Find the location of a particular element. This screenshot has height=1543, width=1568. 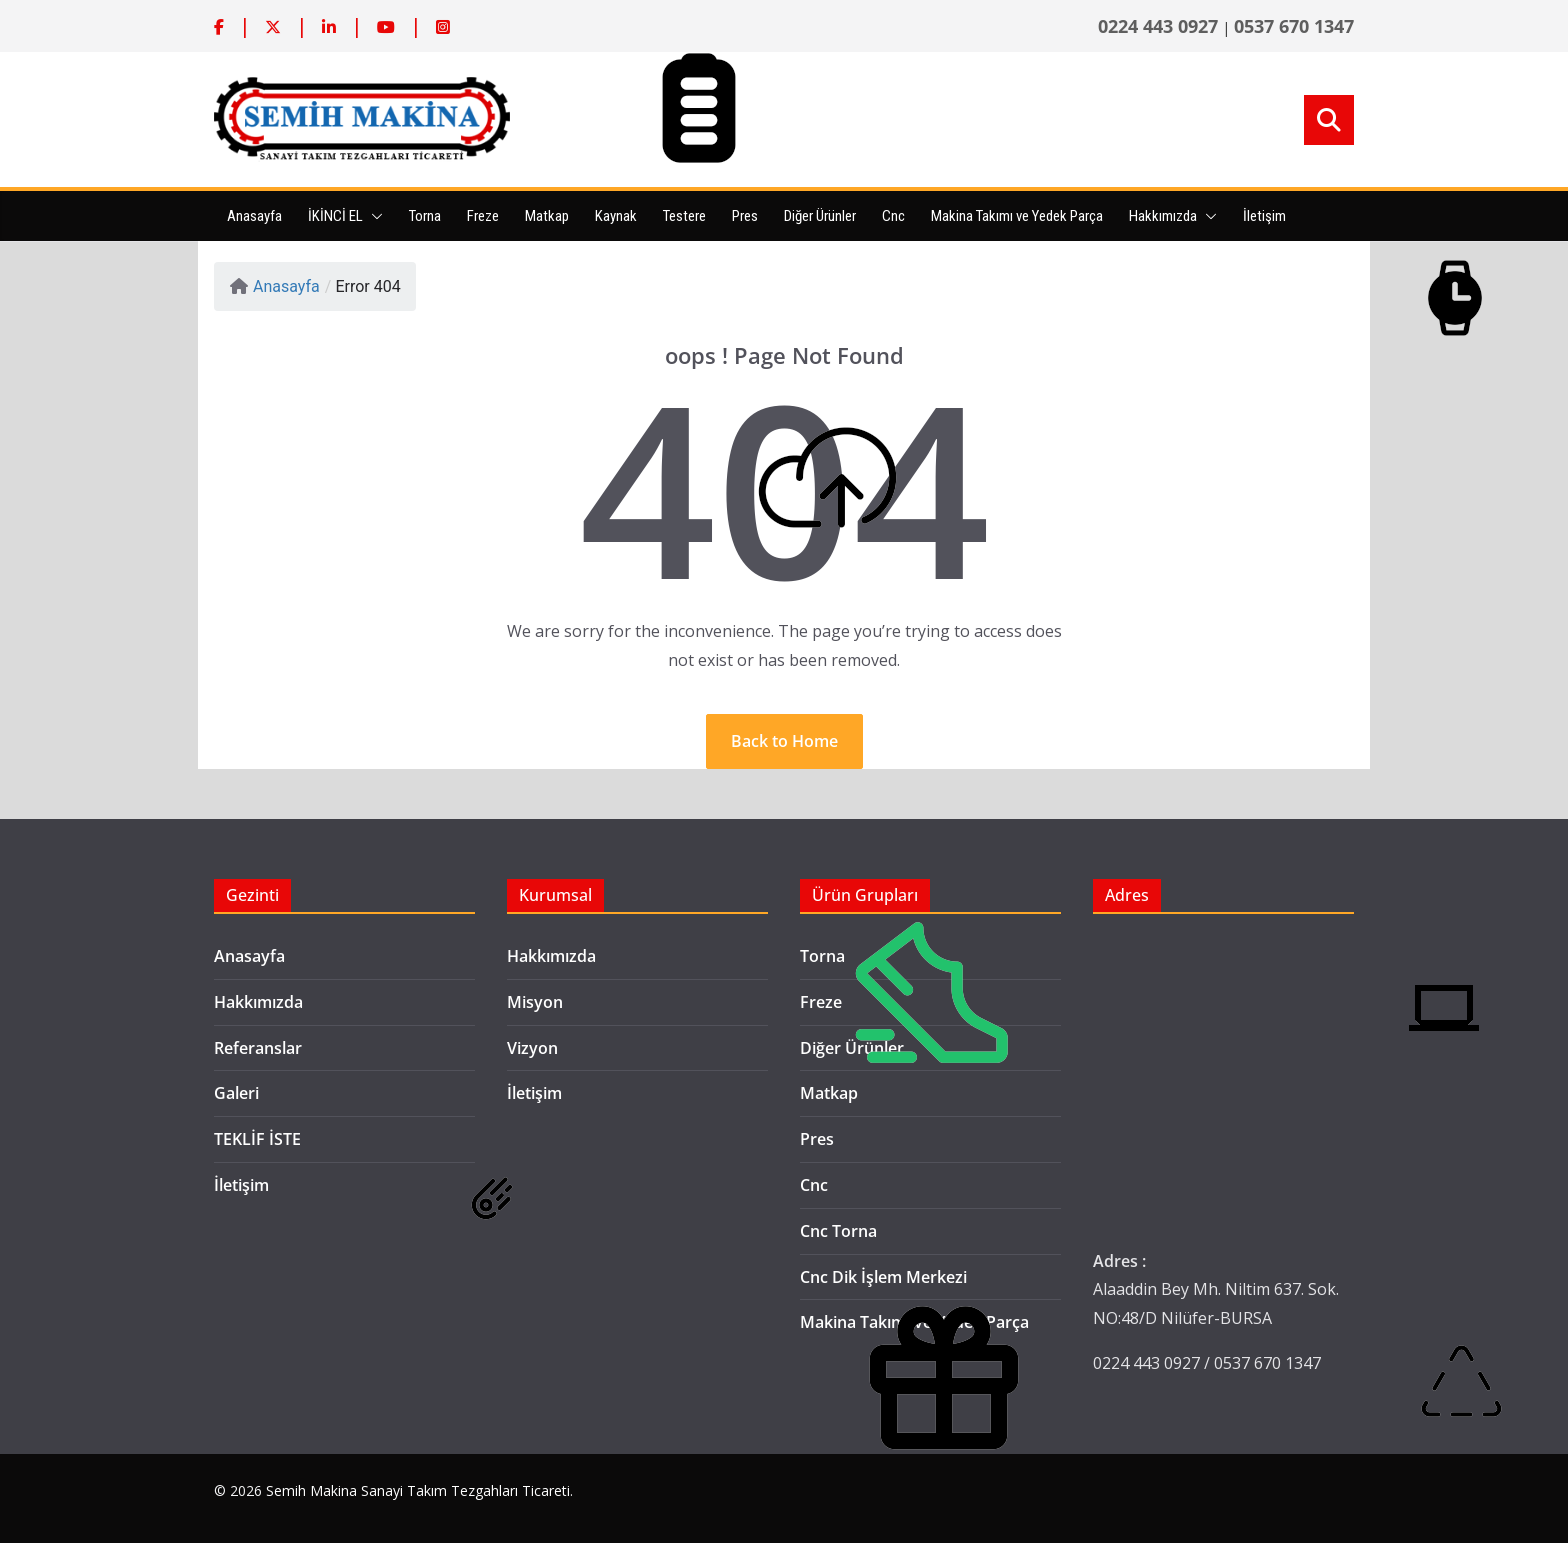

view or redeem a gift is located at coordinates (944, 1386).